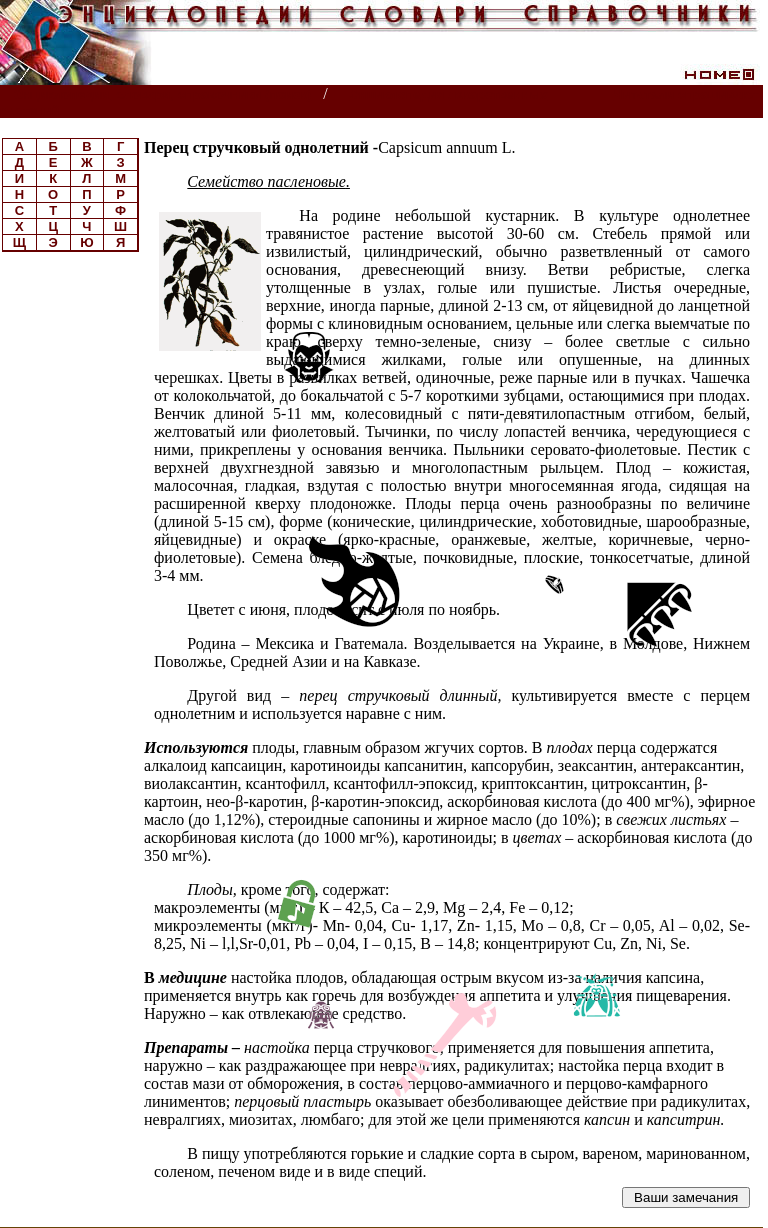 Image resolution: width=768 pixels, height=1228 pixels. What do you see at coordinates (309, 357) in the screenshot?
I see `select vampire character class` at bounding box center [309, 357].